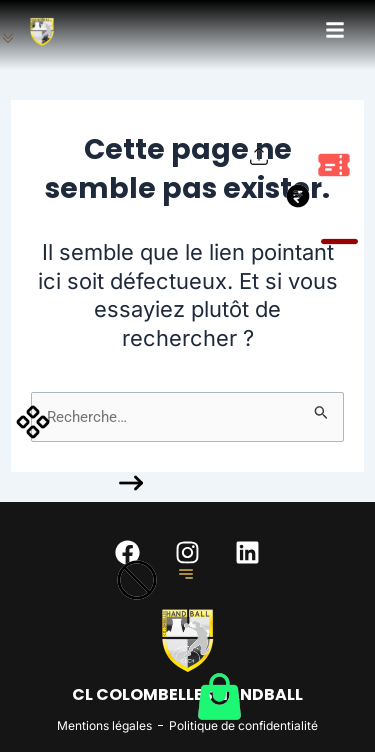 The height and width of the screenshot is (752, 375). Describe the element at coordinates (334, 165) in the screenshot. I see `view your tickets or passes` at that location.